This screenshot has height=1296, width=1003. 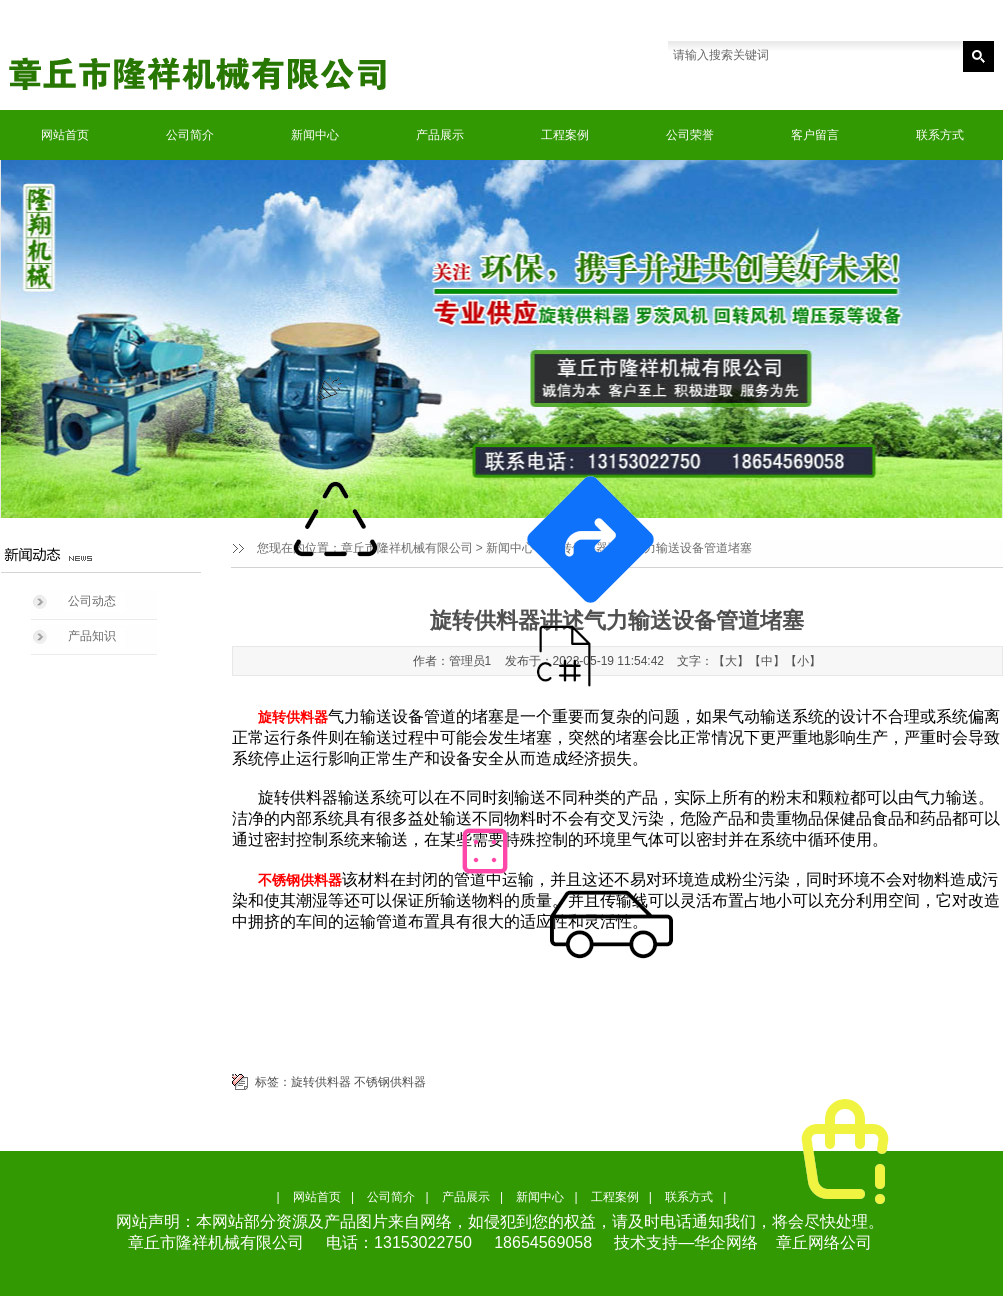 What do you see at coordinates (565, 656) in the screenshot?
I see `open a C# source code file` at bounding box center [565, 656].